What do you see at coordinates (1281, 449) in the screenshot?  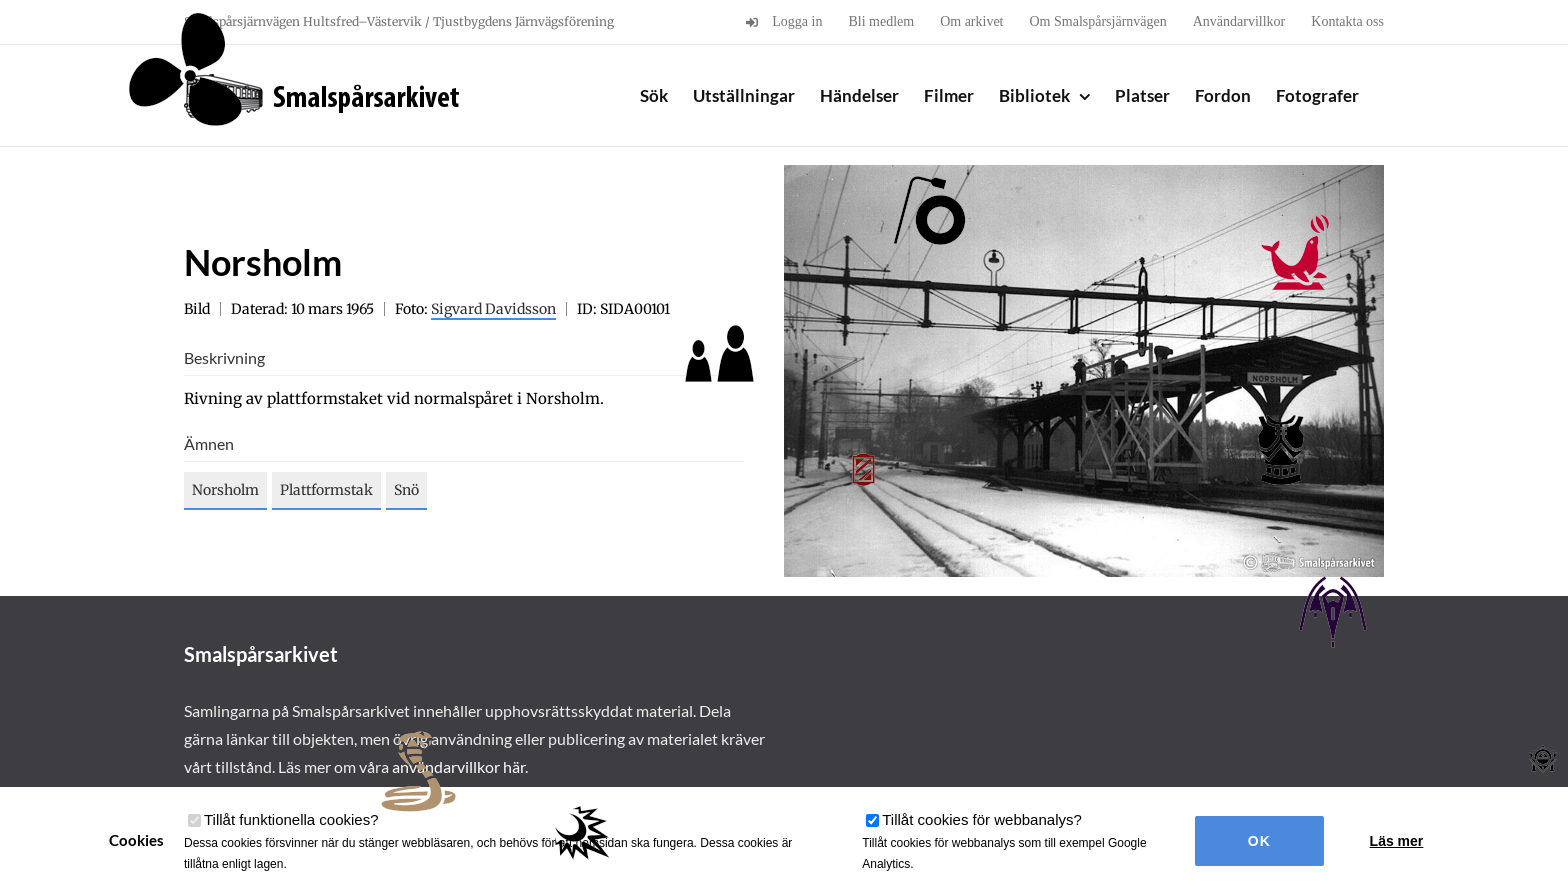 I see `equip leather armor to your character` at bounding box center [1281, 449].